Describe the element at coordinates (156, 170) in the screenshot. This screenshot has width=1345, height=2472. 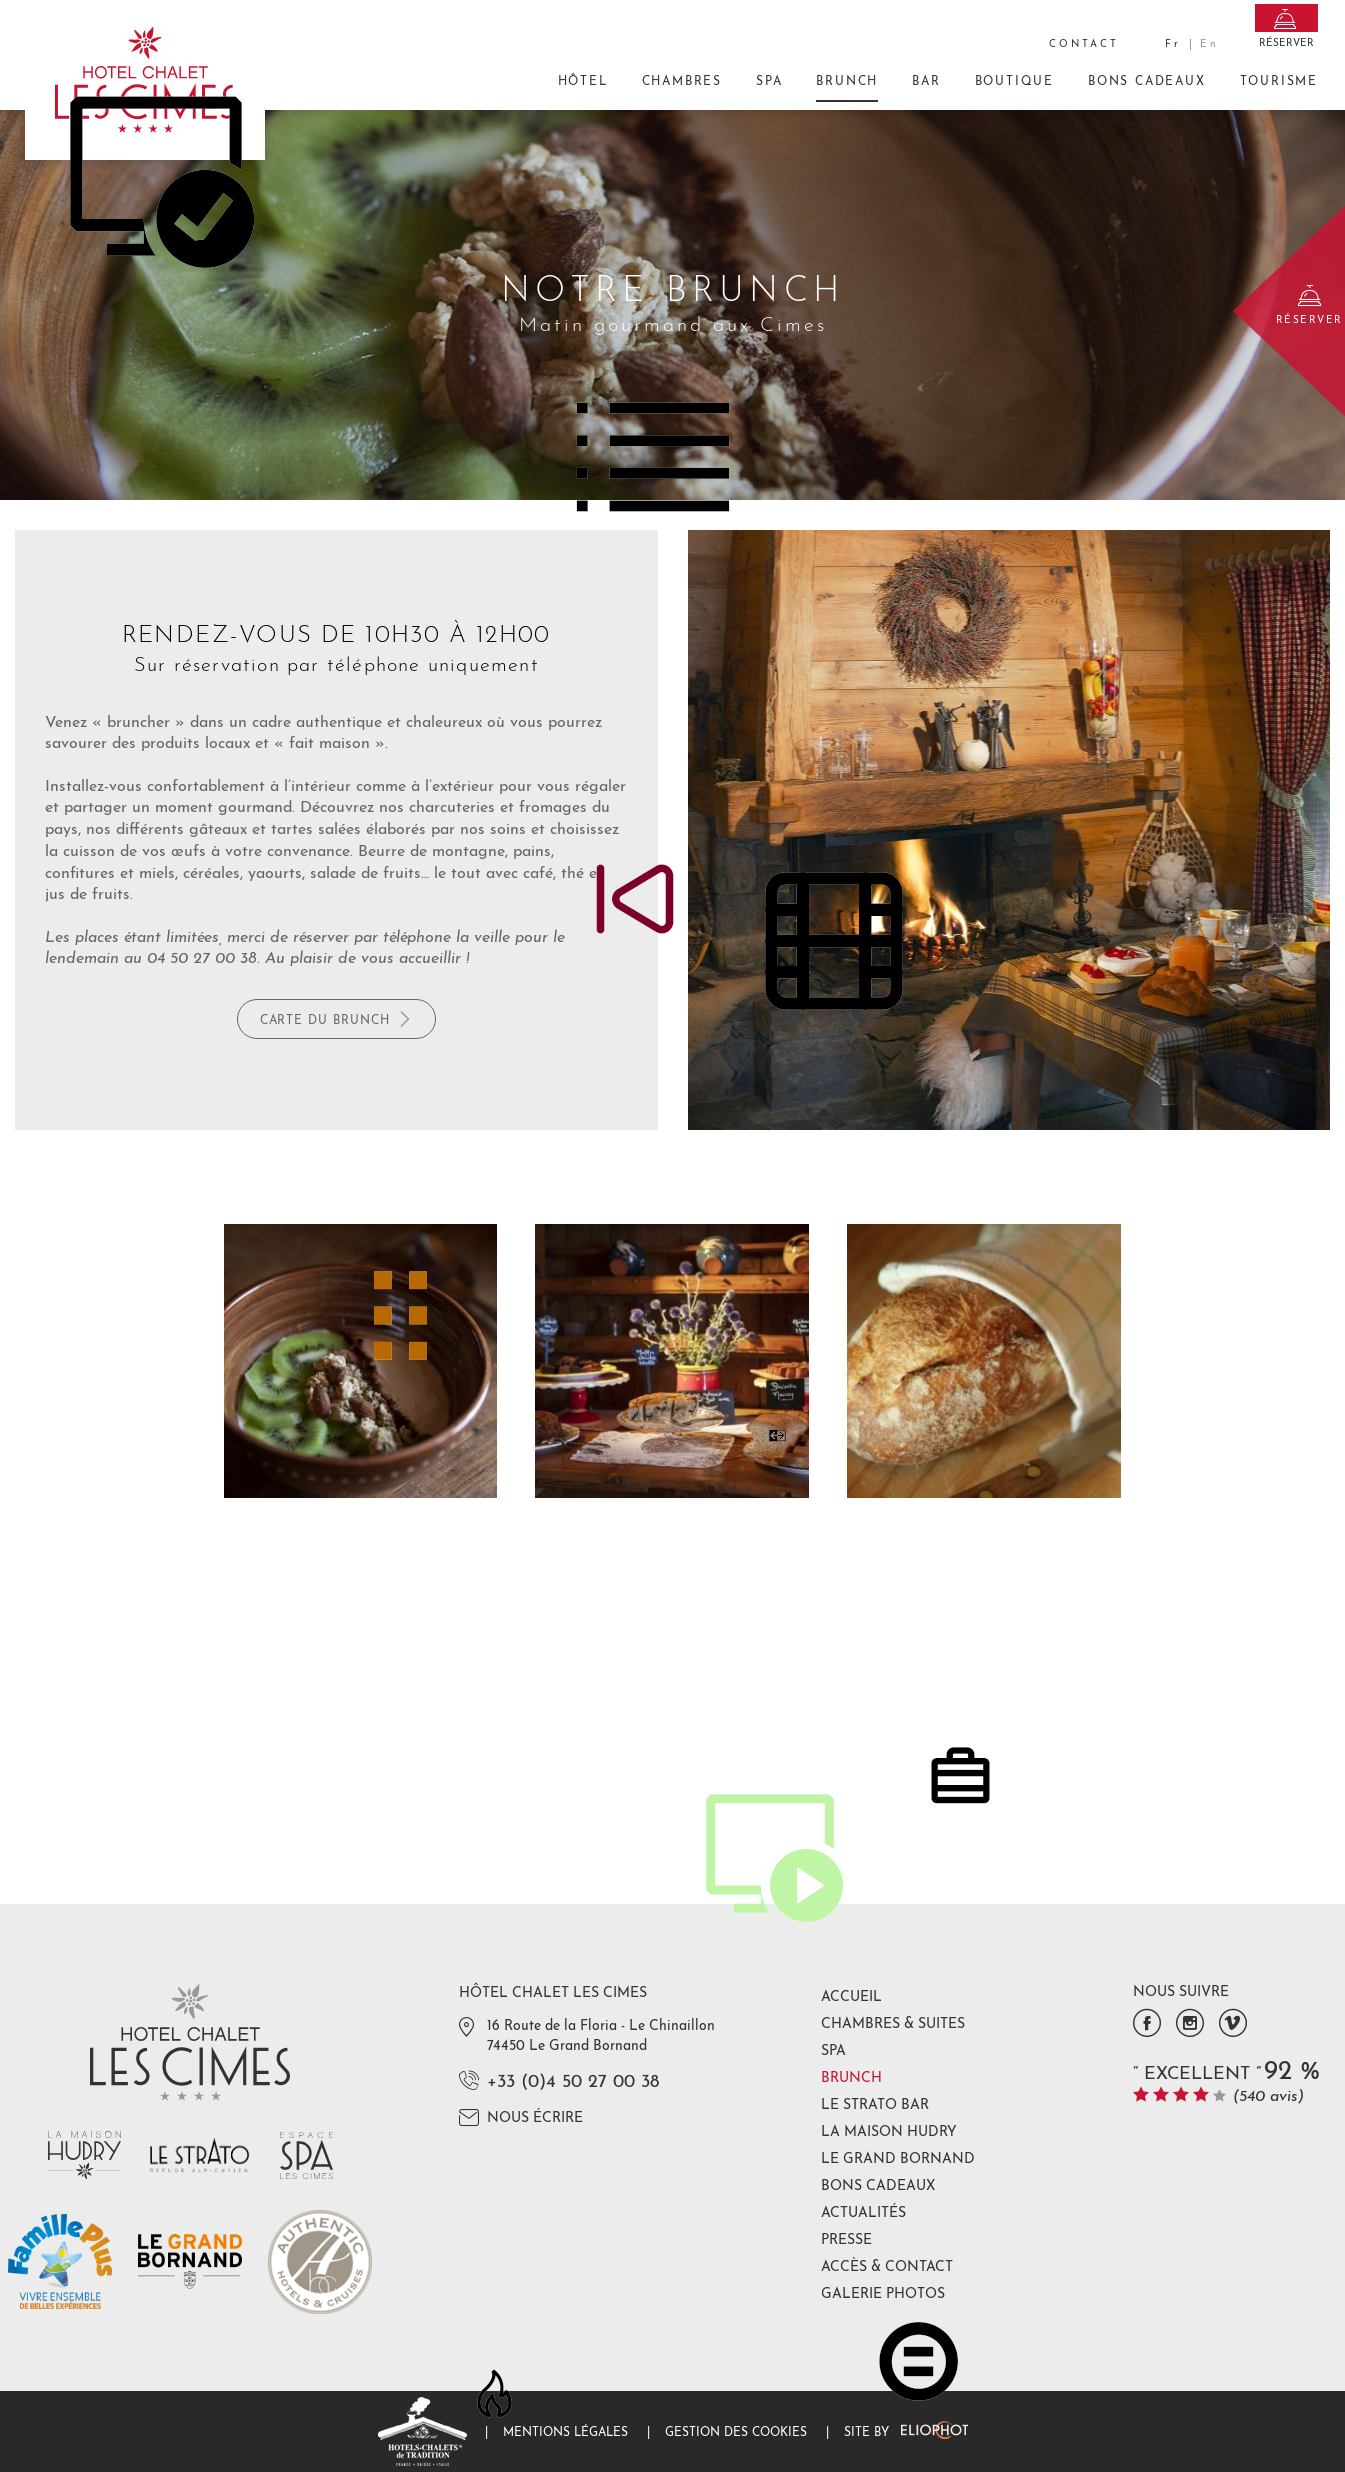
I see `indicates virtual machine is running` at that location.